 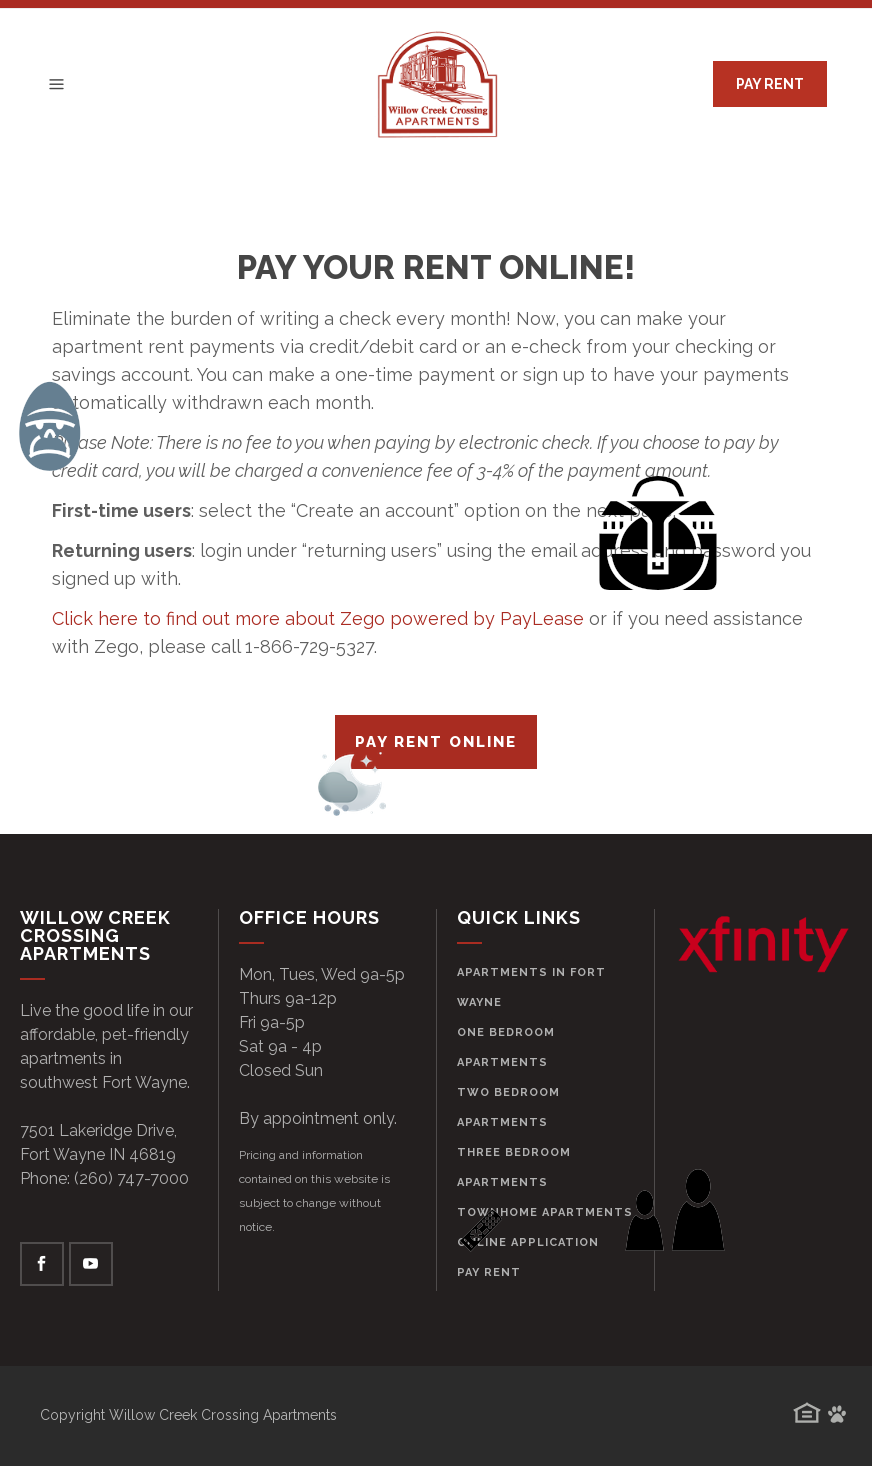 What do you see at coordinates (675, 1210) in the screenshot?
I see `view age-appropriate content settings` at bounding box center [675, 1210].